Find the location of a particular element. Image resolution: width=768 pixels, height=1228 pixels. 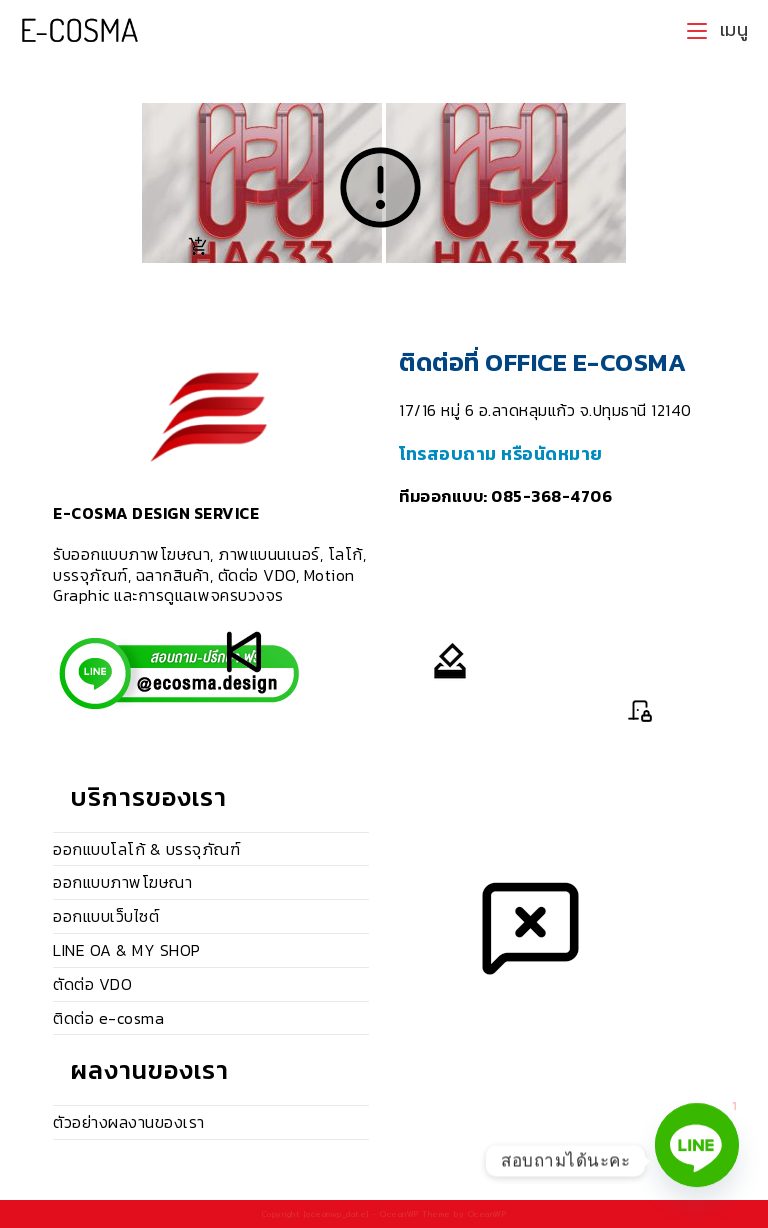

indicates a warning or caution state is located at coordinates (380, 187).